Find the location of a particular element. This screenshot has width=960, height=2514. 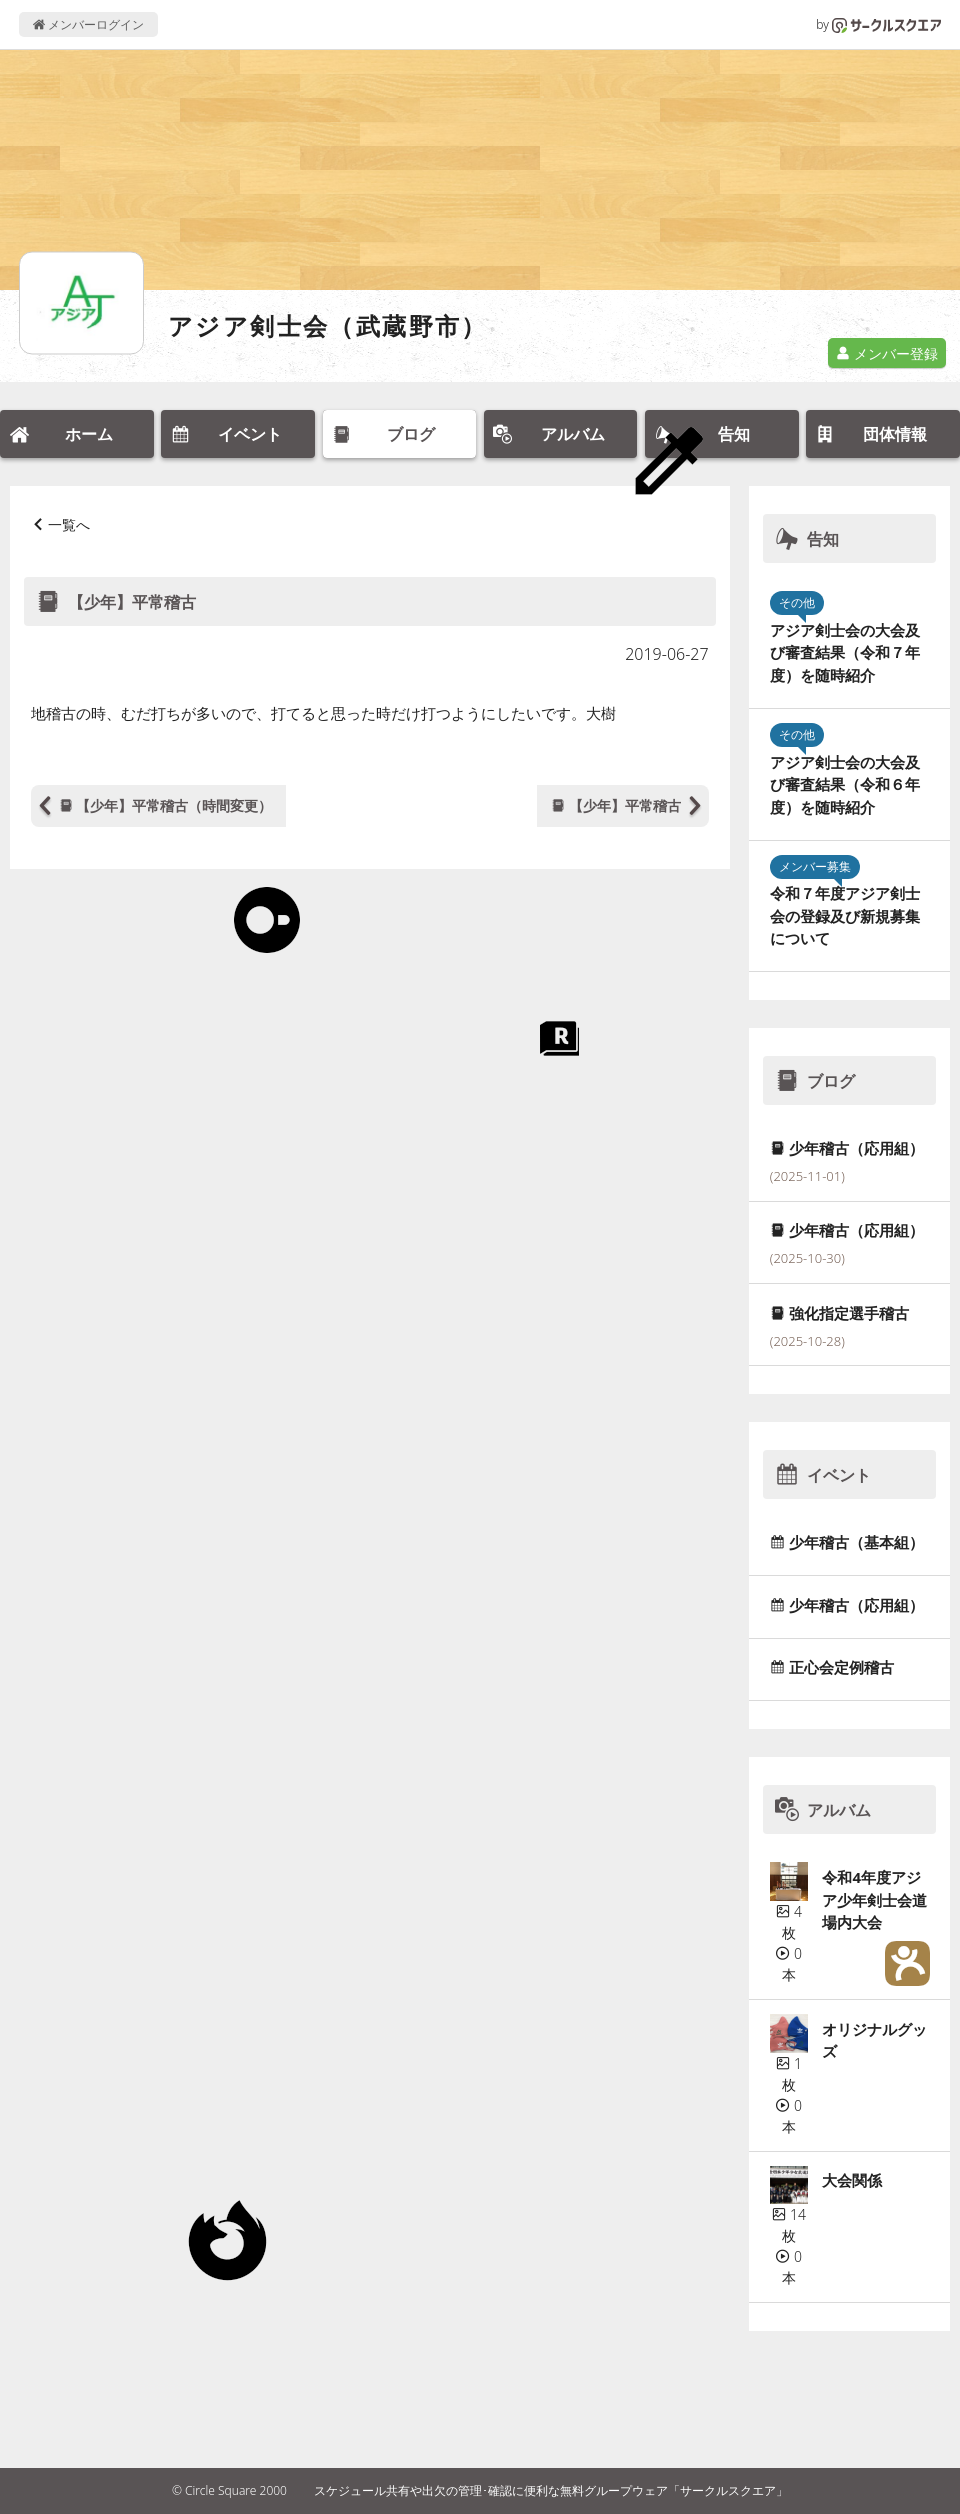

open Autodesk Revit application is located at coordinates (559, 1038).